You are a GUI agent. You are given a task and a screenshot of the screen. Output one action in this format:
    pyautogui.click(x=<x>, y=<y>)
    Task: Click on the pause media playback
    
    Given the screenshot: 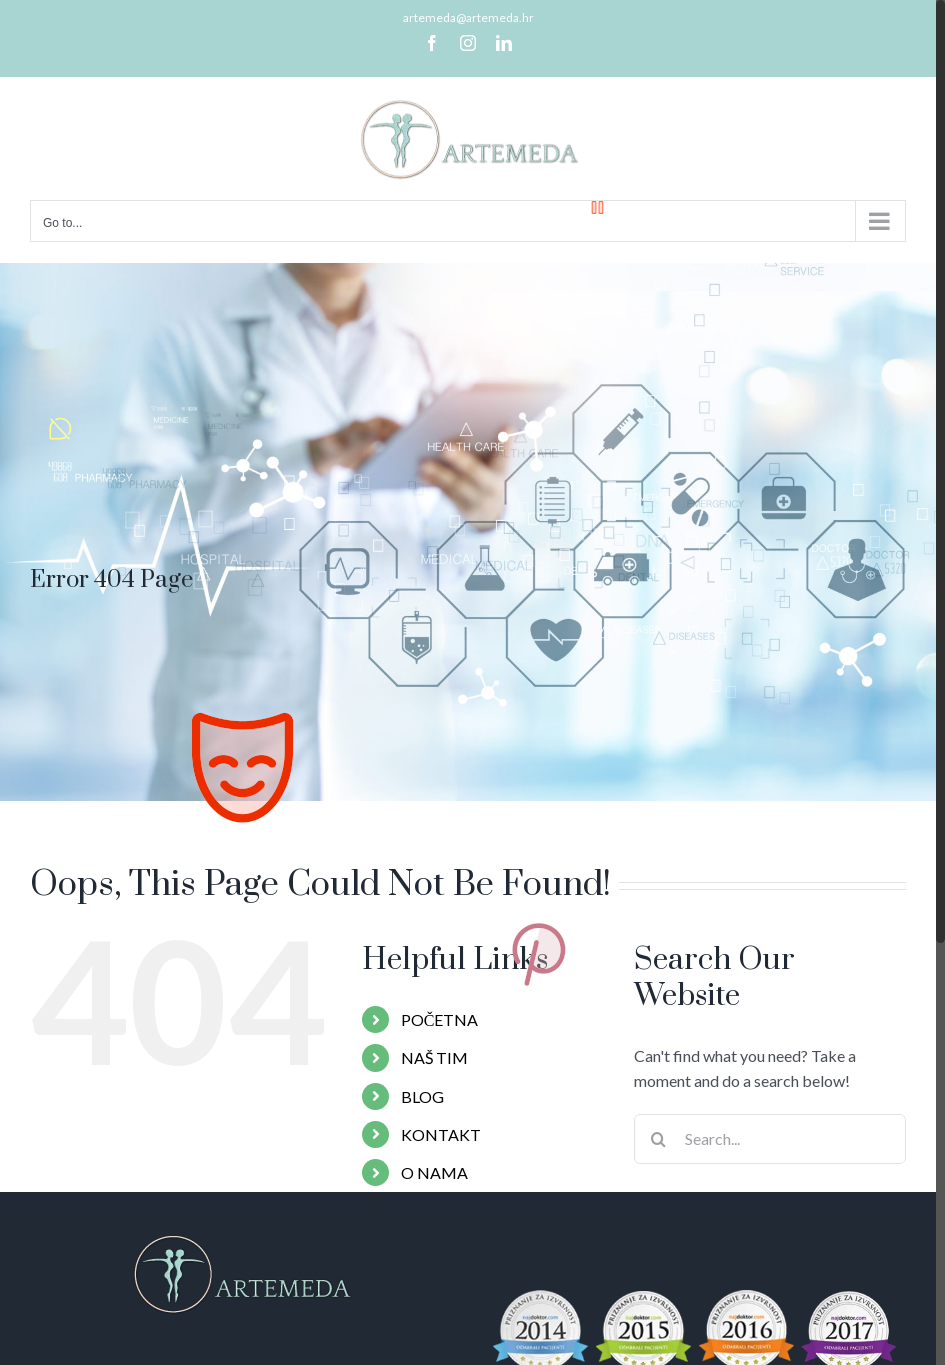 What is the action you would take?
    pyautogui.click(x=597, y=207)
    